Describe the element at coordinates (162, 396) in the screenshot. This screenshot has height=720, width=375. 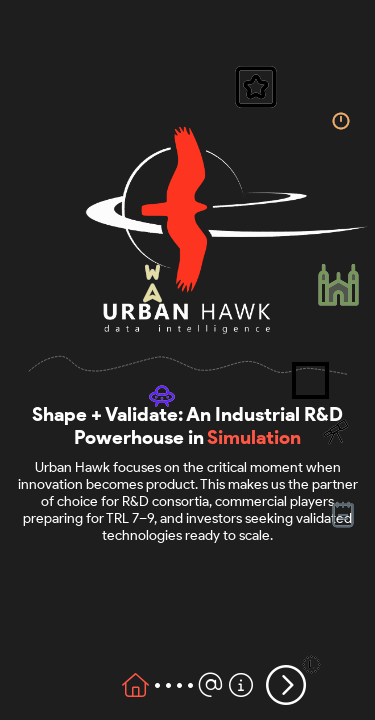
I see `access sci-fi or space-themed content` at that location.